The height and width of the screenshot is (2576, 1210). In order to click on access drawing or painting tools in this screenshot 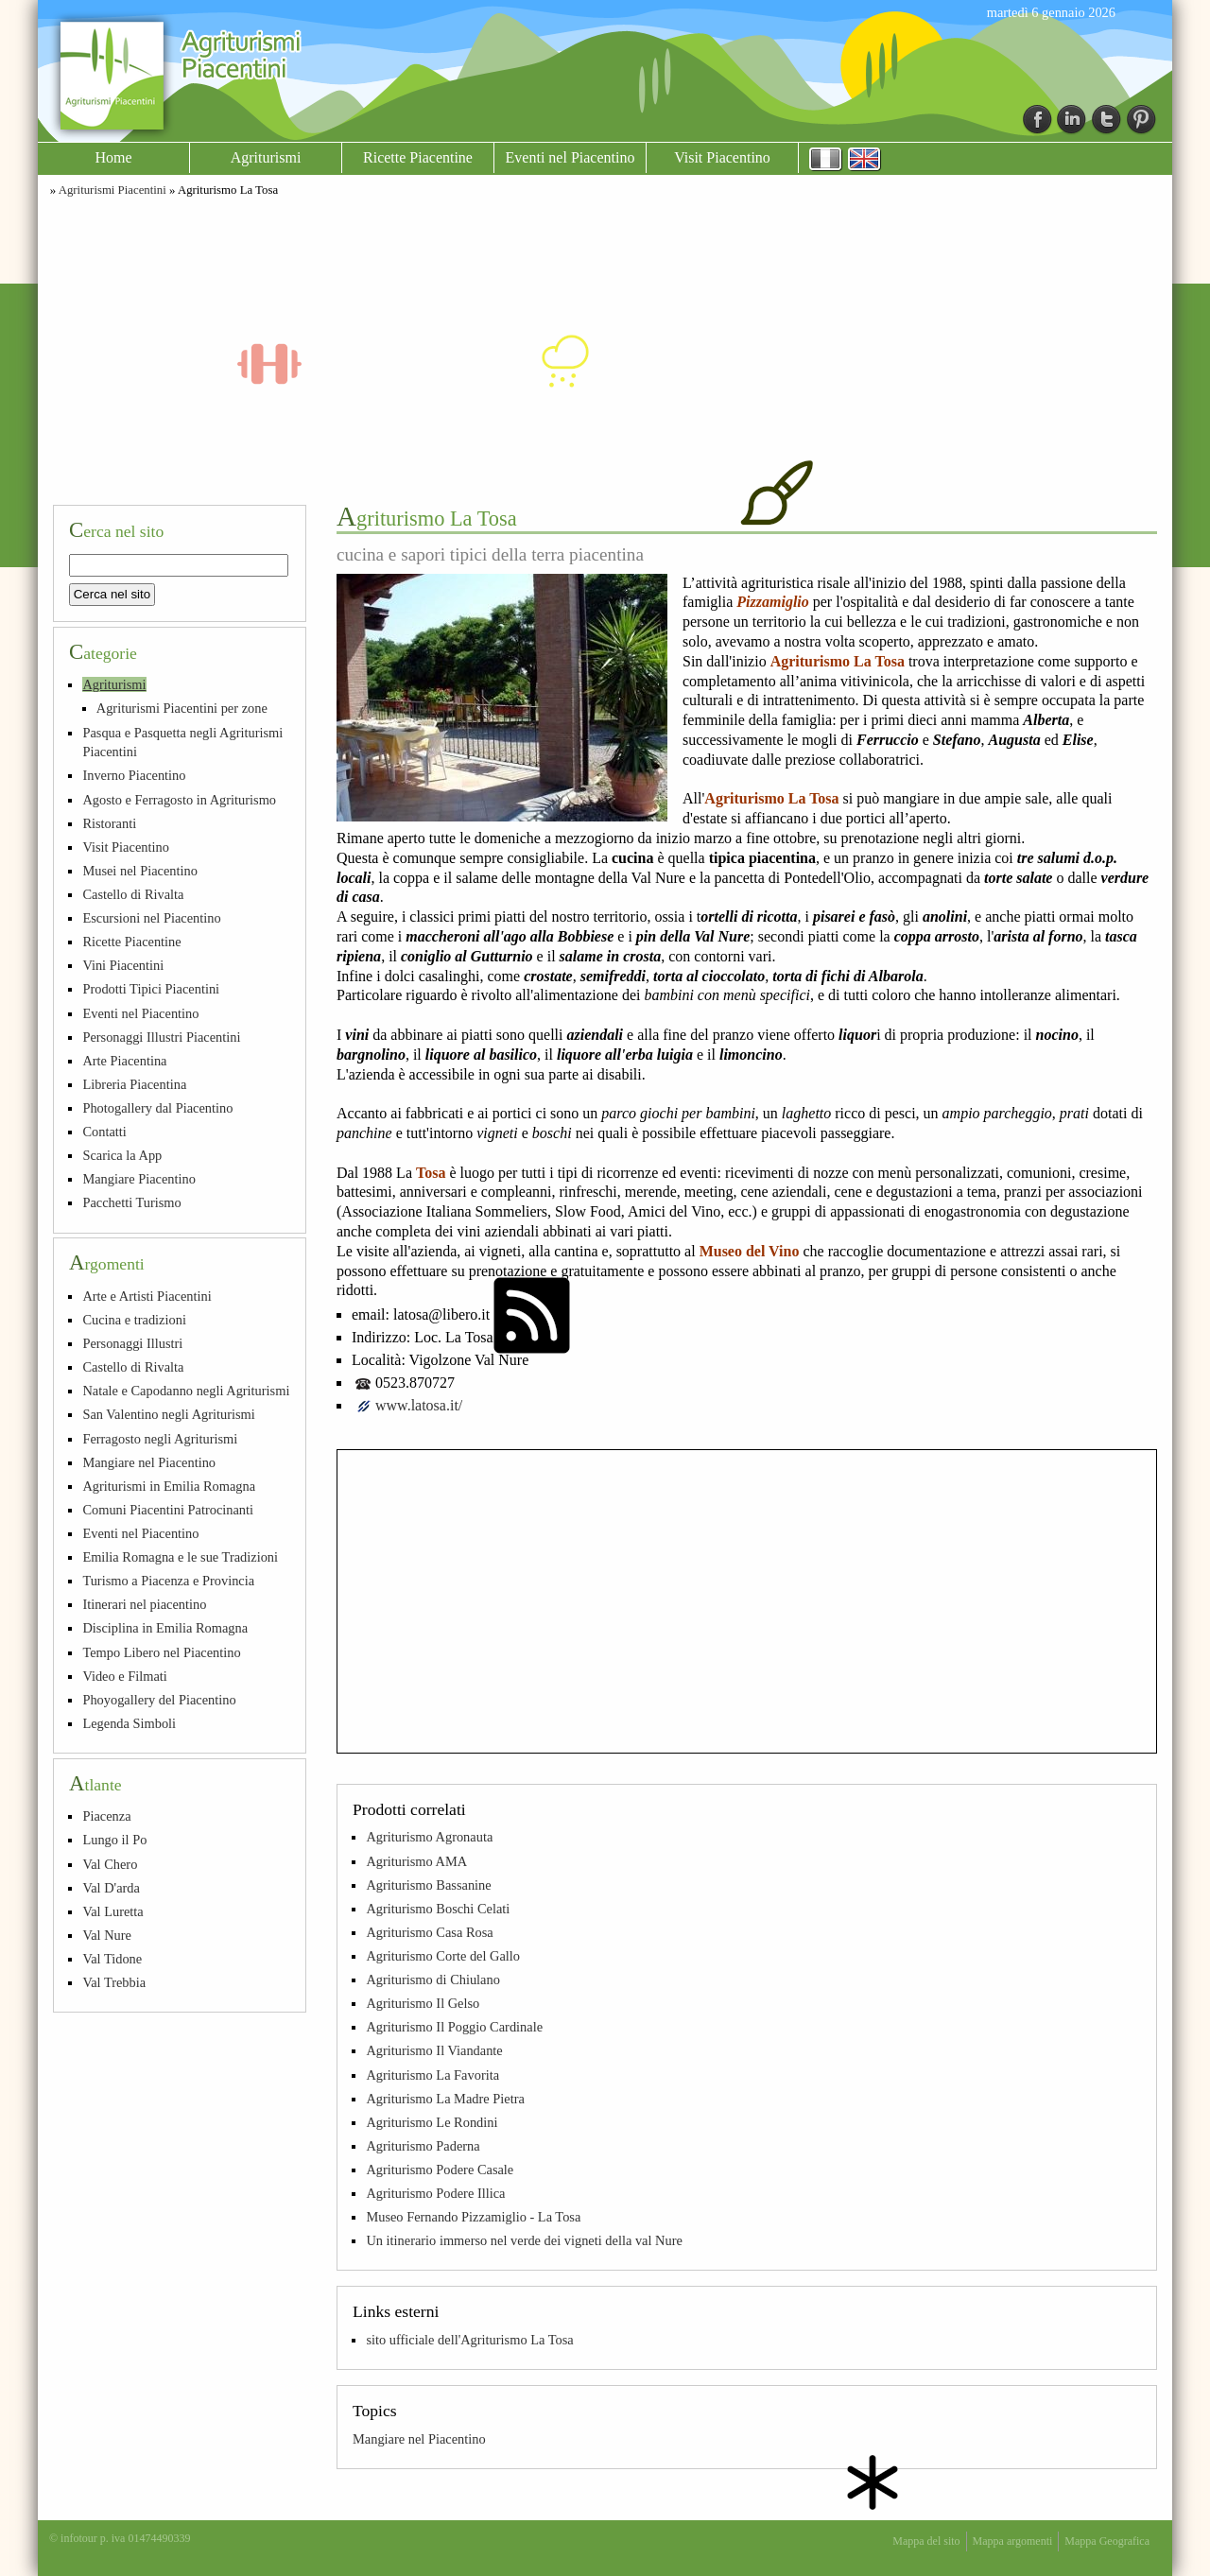, I will do `click(779, 493)`.